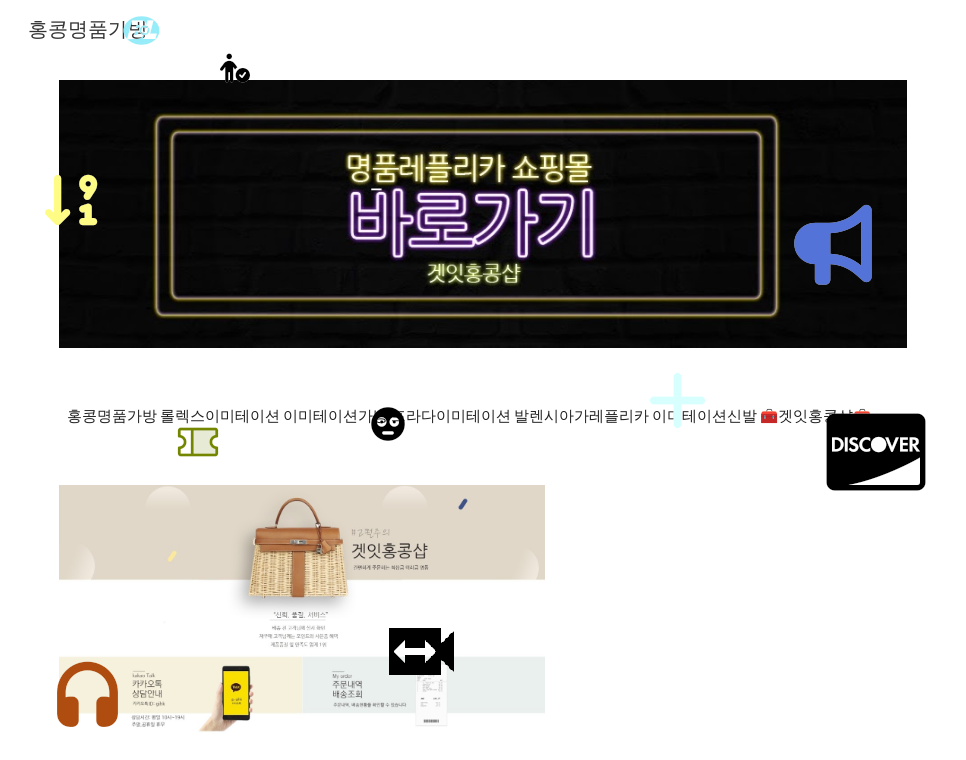  Describe the element at coordinates (198, 442) in the screenshot. I see `view your tickets or passes` at that location.